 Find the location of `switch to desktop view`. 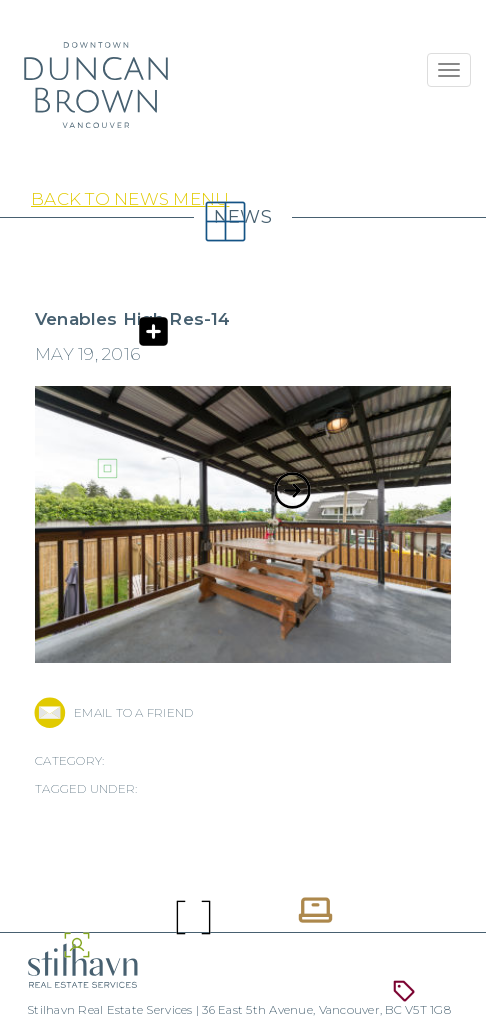

switch to desktop view is located at coordinates (315, 909).